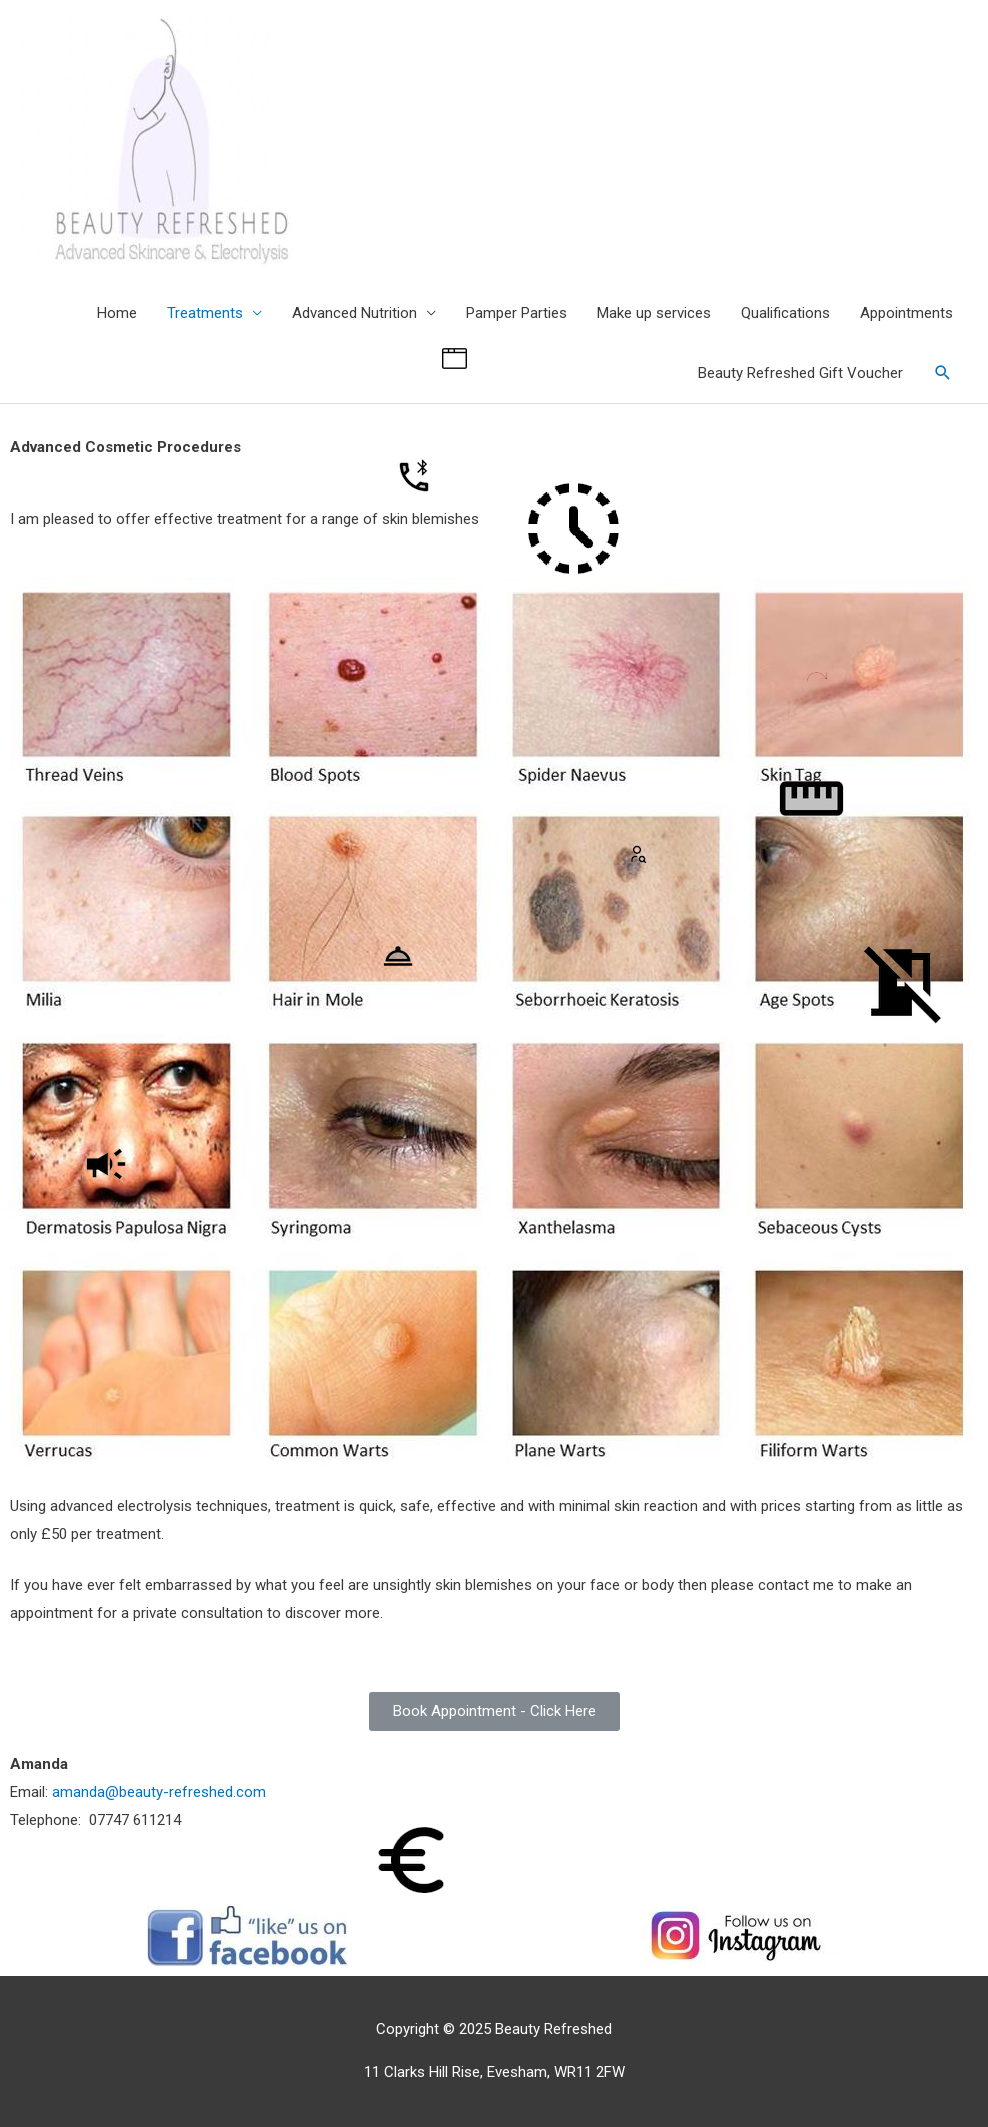 The image size is (988, 2127). I want to click on phone call connected via bluetooth speaker, so click(414, 477).